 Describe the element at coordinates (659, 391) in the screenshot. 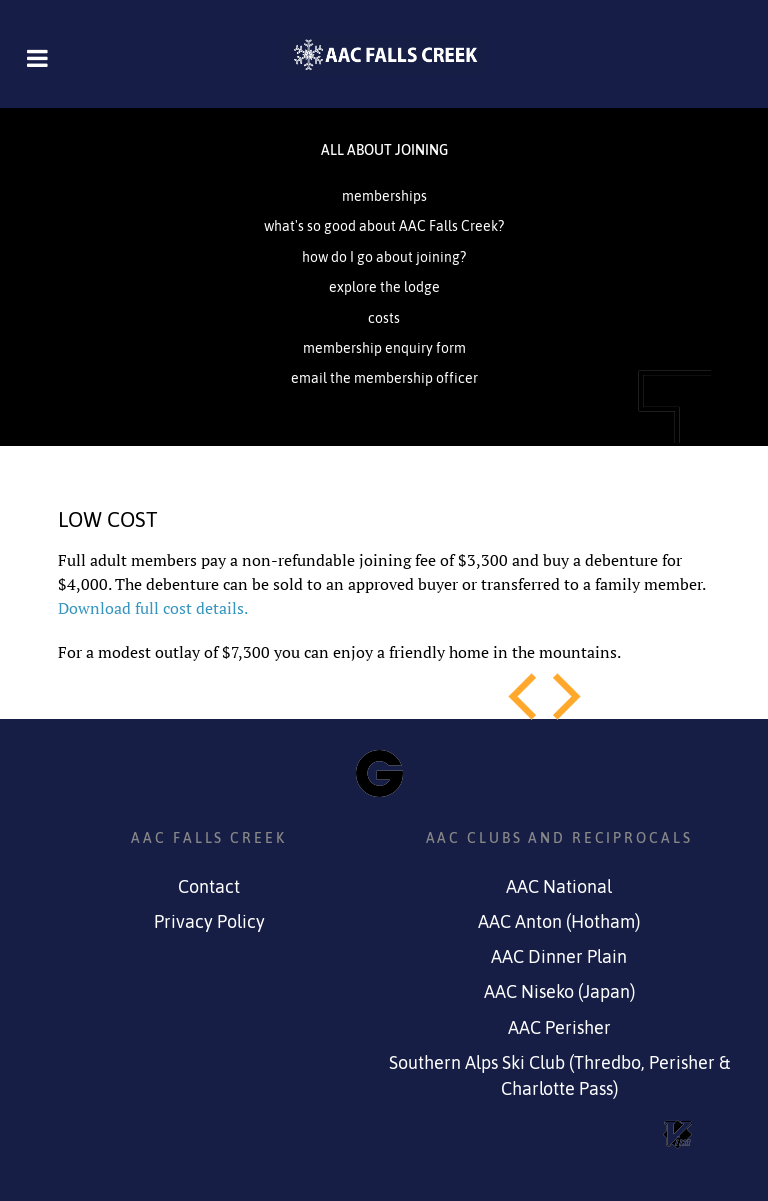

I see `open facebook gaming app` at that location.